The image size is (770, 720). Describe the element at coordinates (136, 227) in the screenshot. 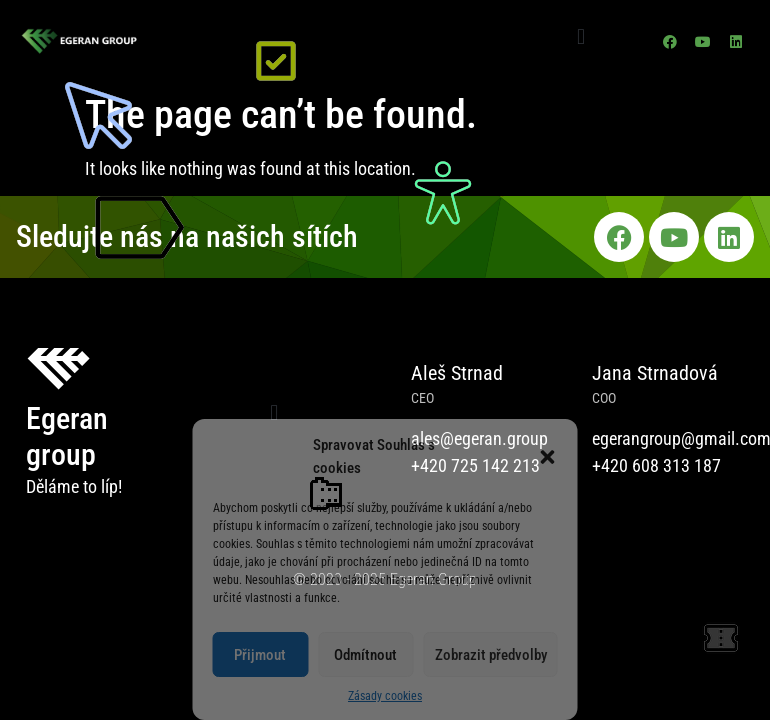

I see `add a tag or label to an item` at that location.